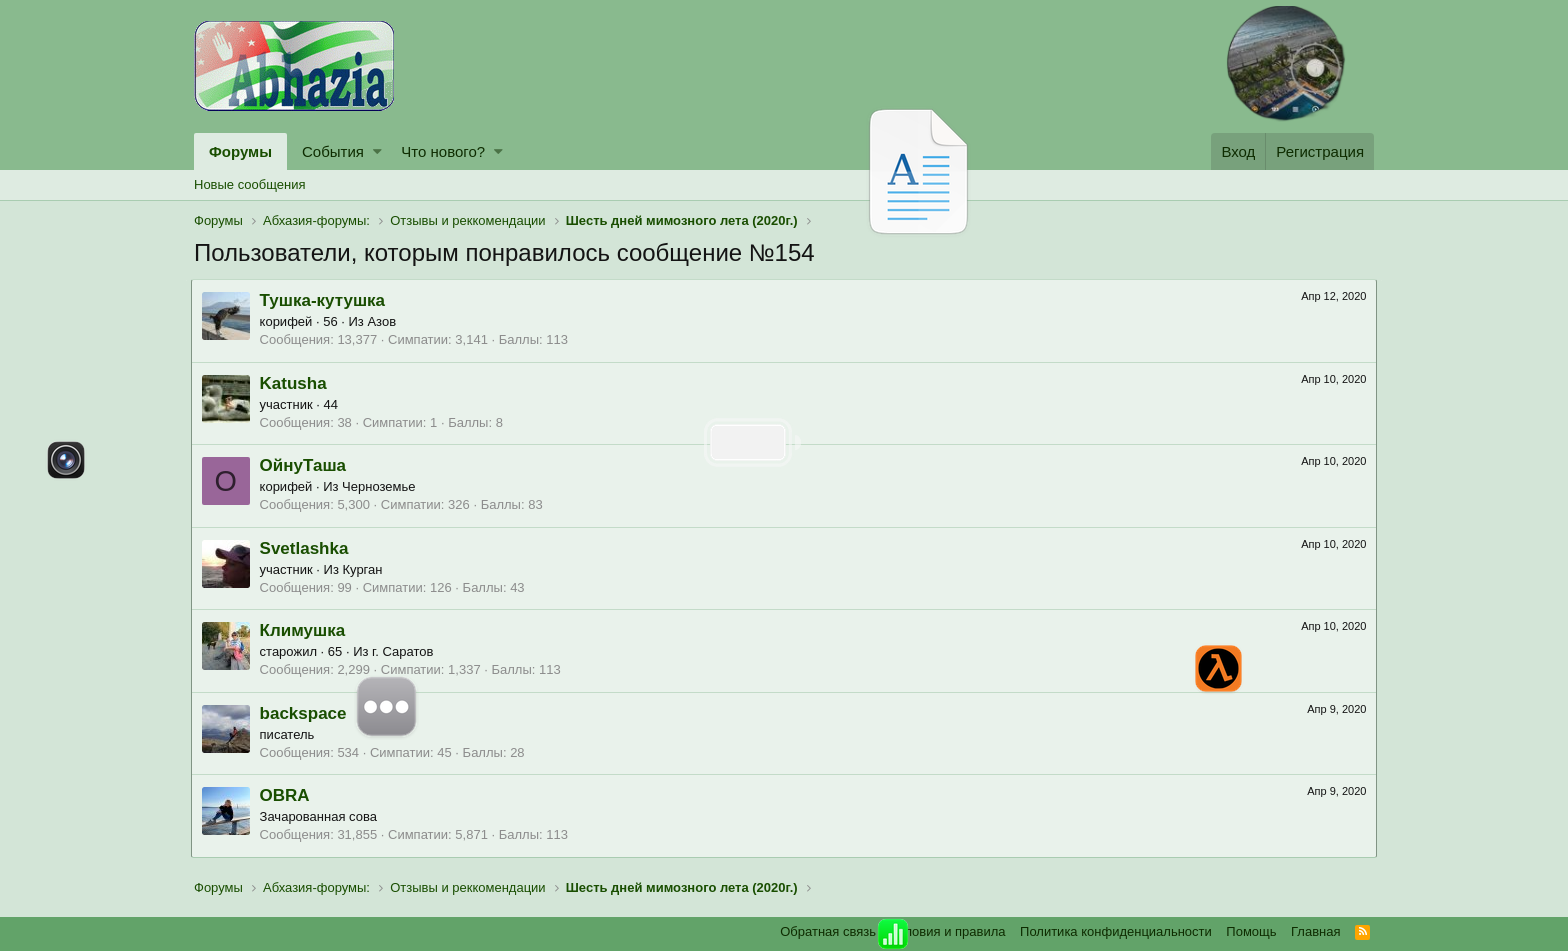 Image resolution: width=1568 pixels, height=951 pixels. I want to click on indicates battery is fully charged, so click(752, 442).